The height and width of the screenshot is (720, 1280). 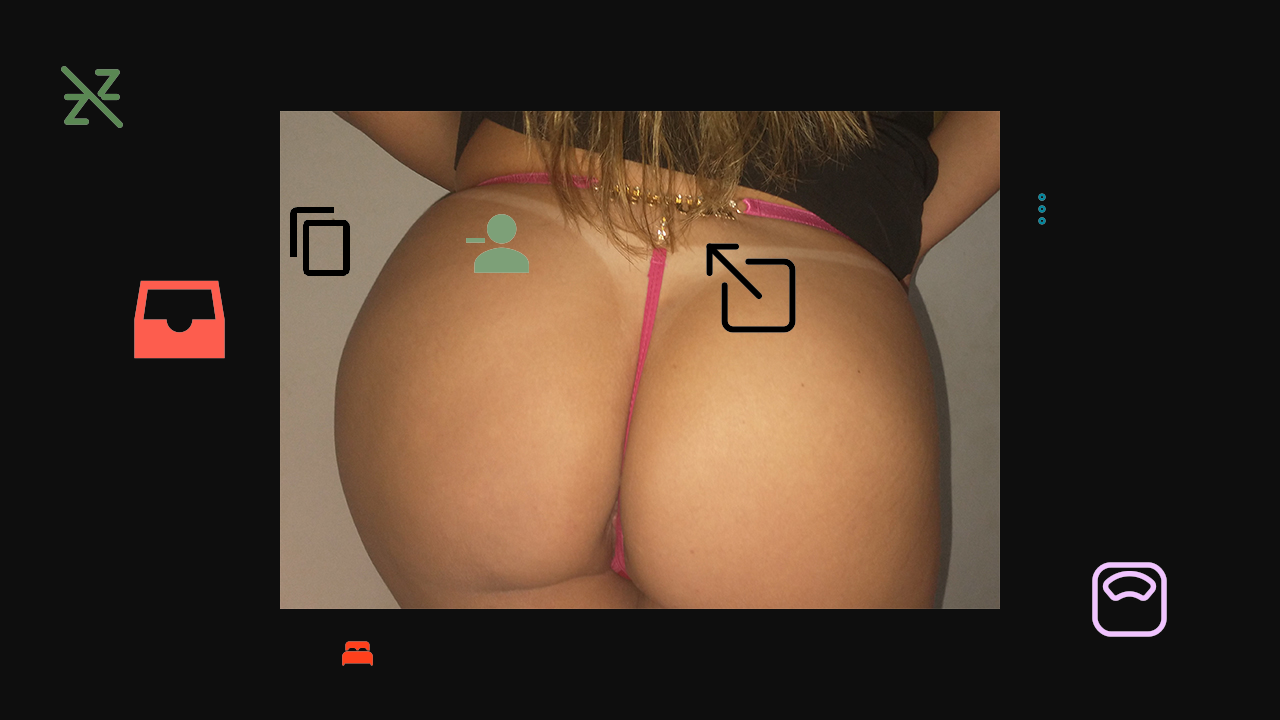 I want to click on find nearby hotels or accommodations, so click(x=357, y=653).